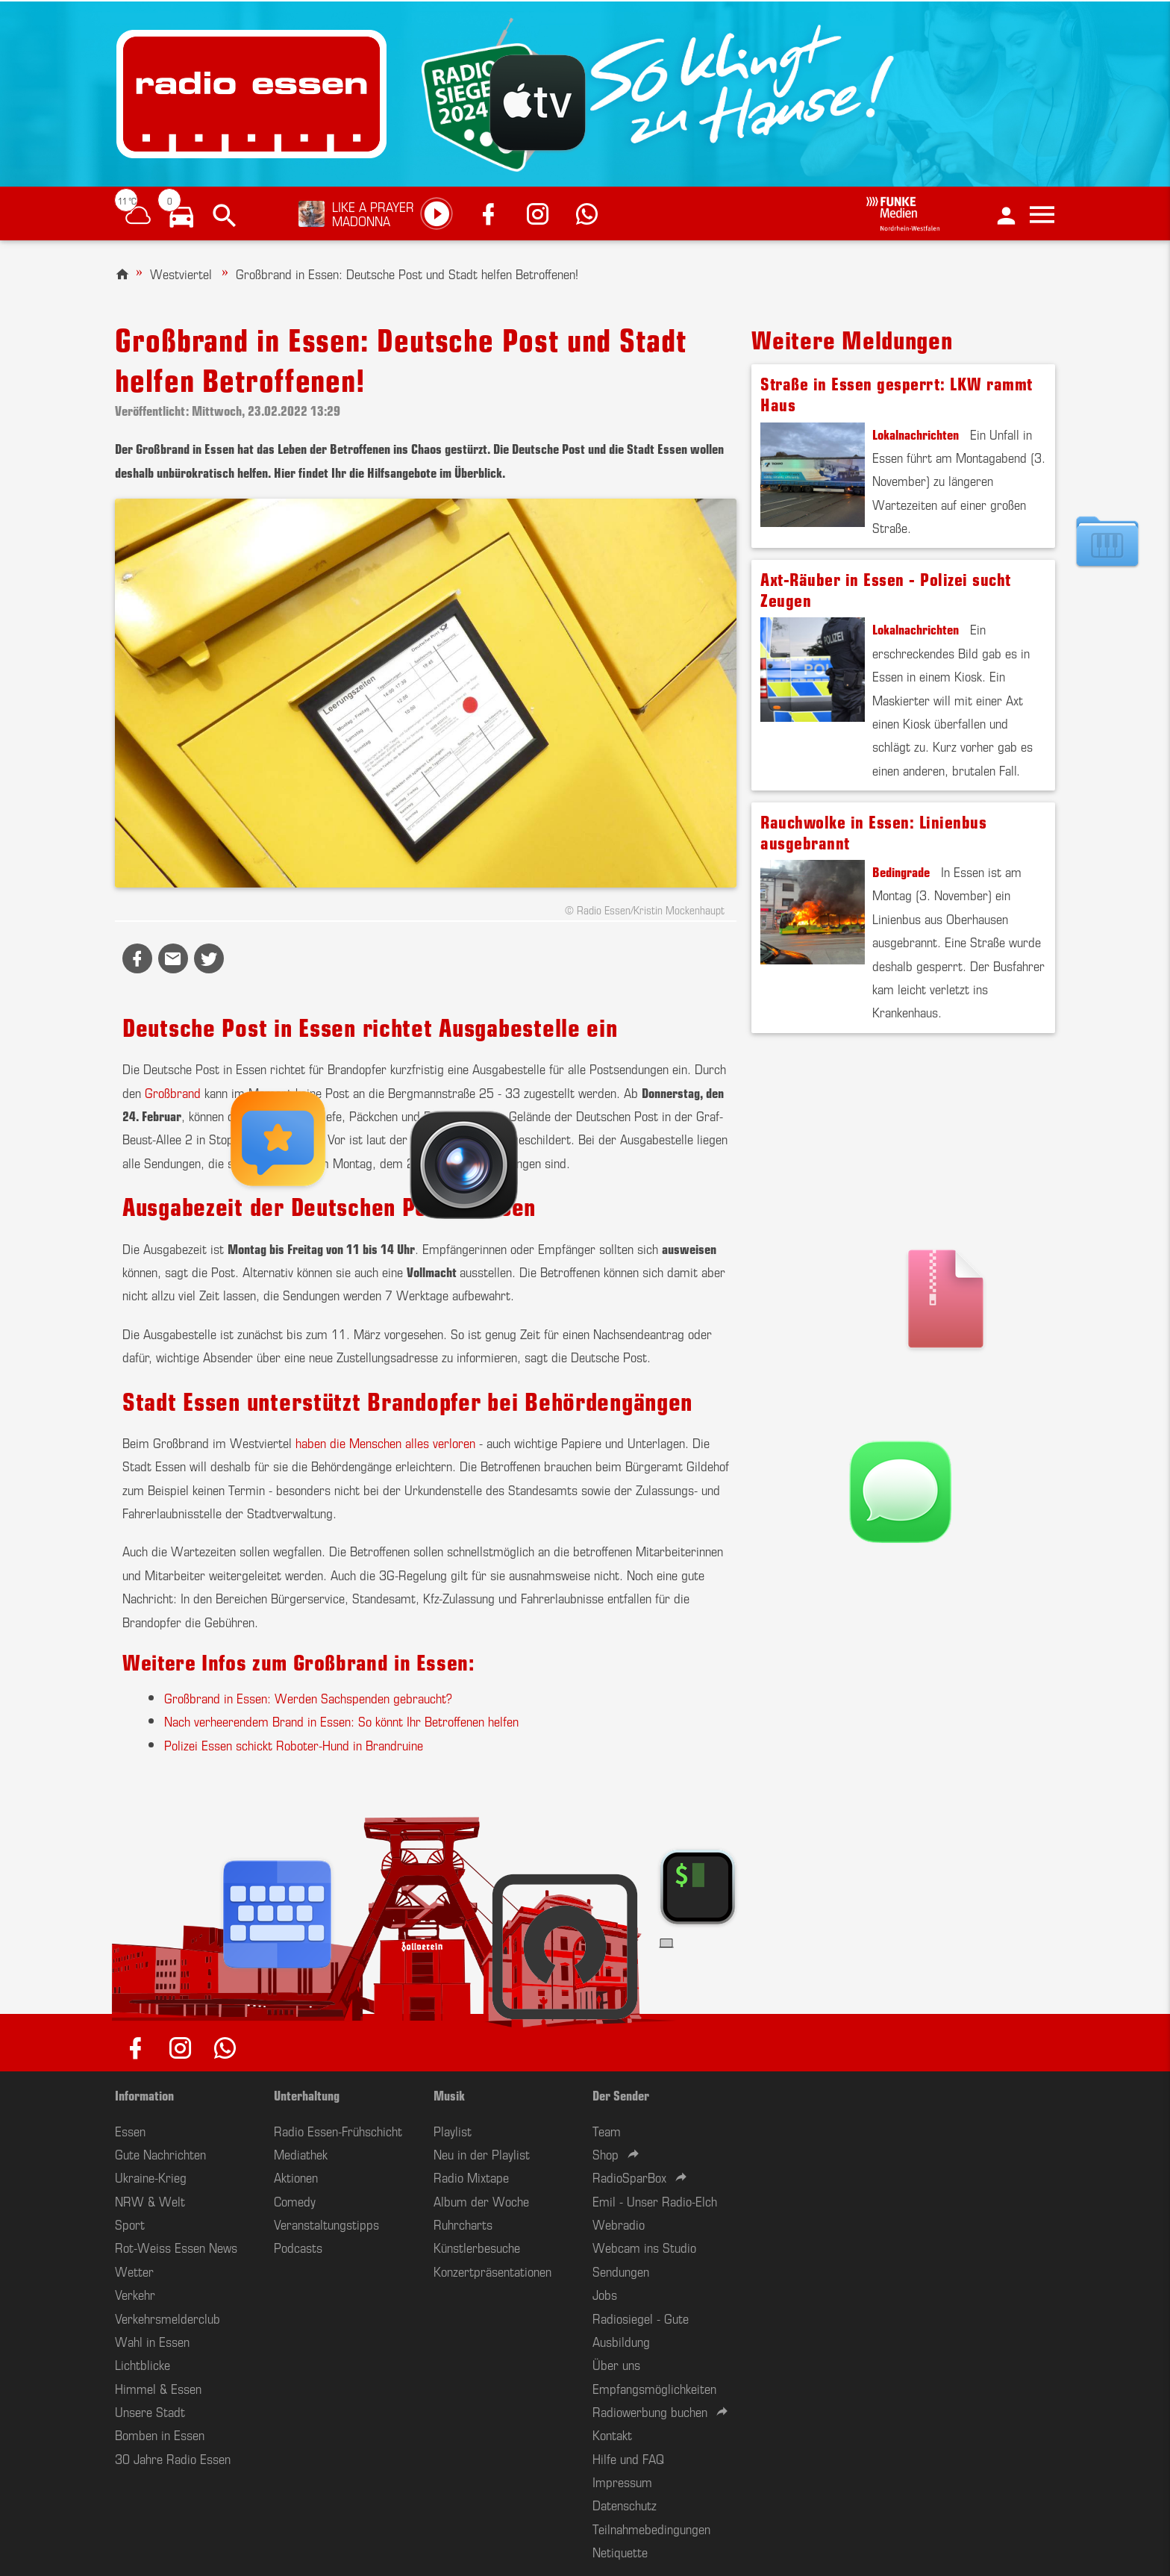 This screenshot has height=2576, width=1170. What do you see at coordinates (277, 1914) in the screenshot?
I see `configure keyboard and input settings` at bounding box center [277, 1914].